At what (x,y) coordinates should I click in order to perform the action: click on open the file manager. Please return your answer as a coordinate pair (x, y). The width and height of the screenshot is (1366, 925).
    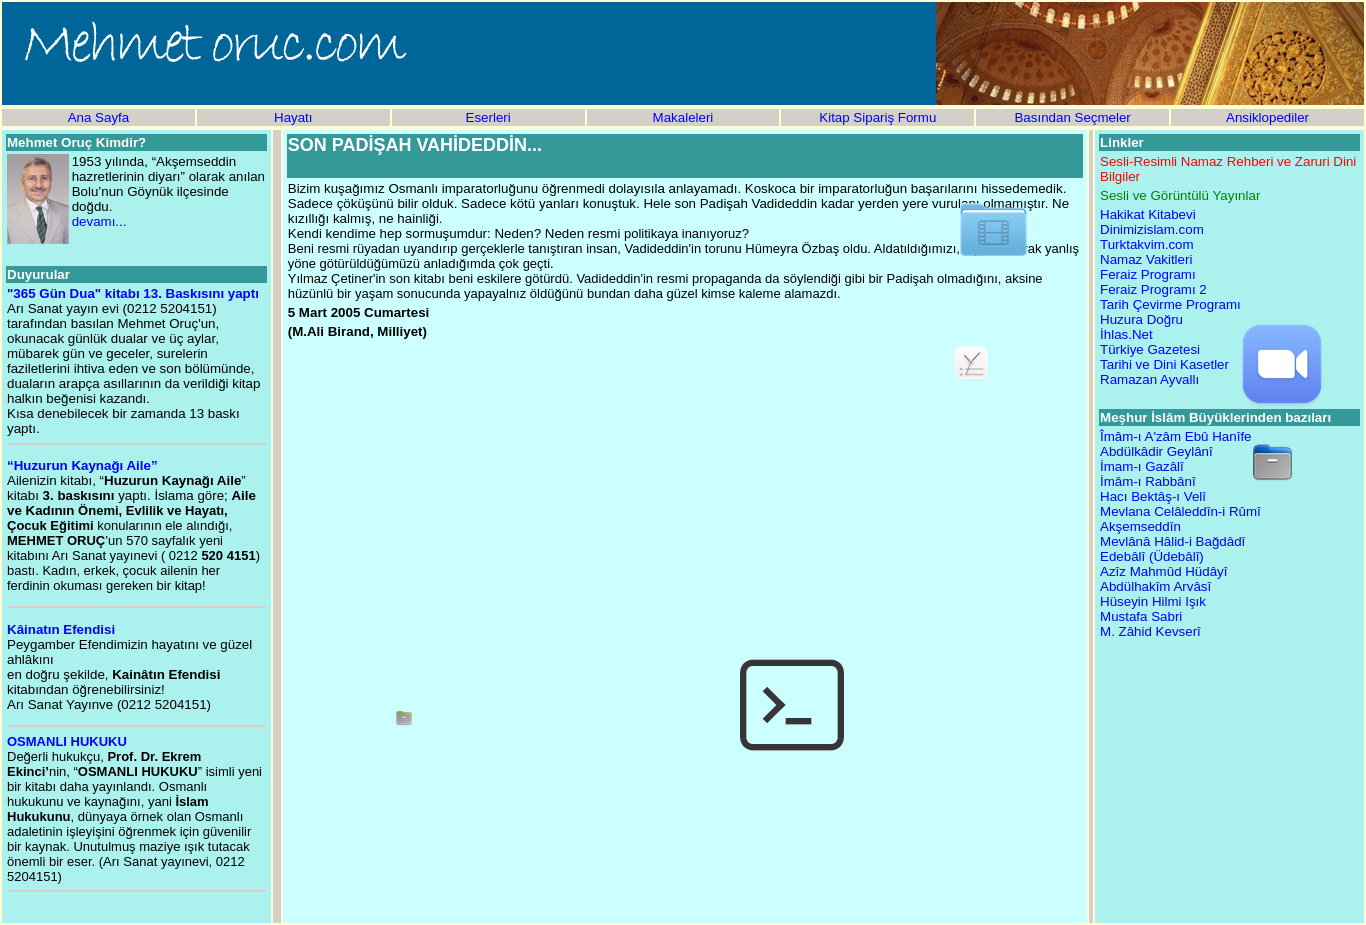
    Looking at the image, I should click on (404, 718).